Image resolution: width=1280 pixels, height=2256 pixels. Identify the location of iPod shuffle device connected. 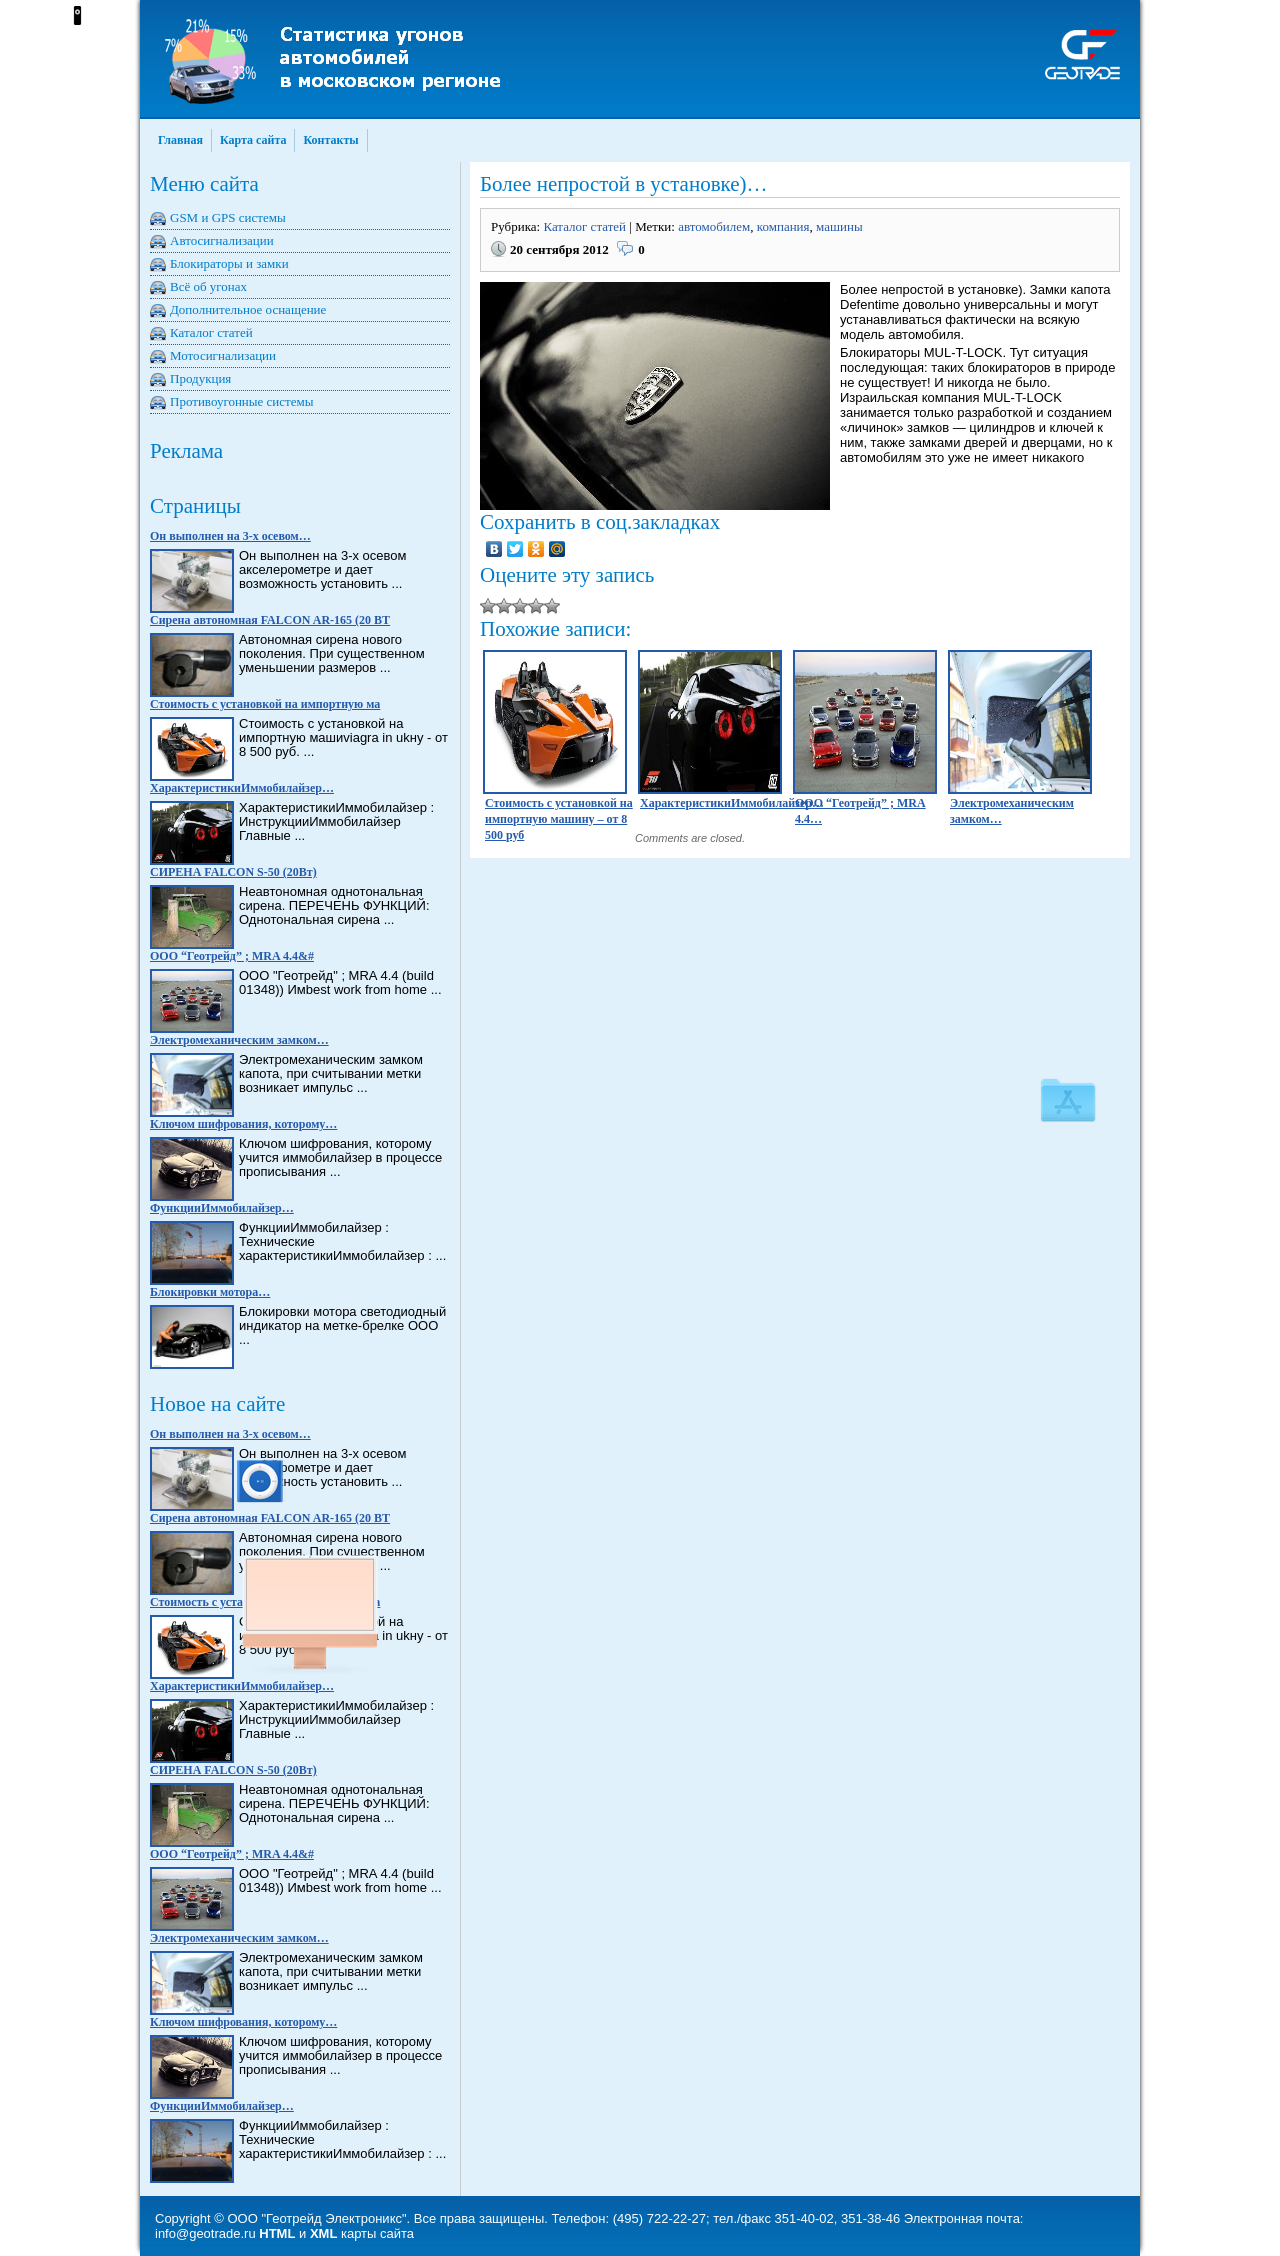
(260, 1481).